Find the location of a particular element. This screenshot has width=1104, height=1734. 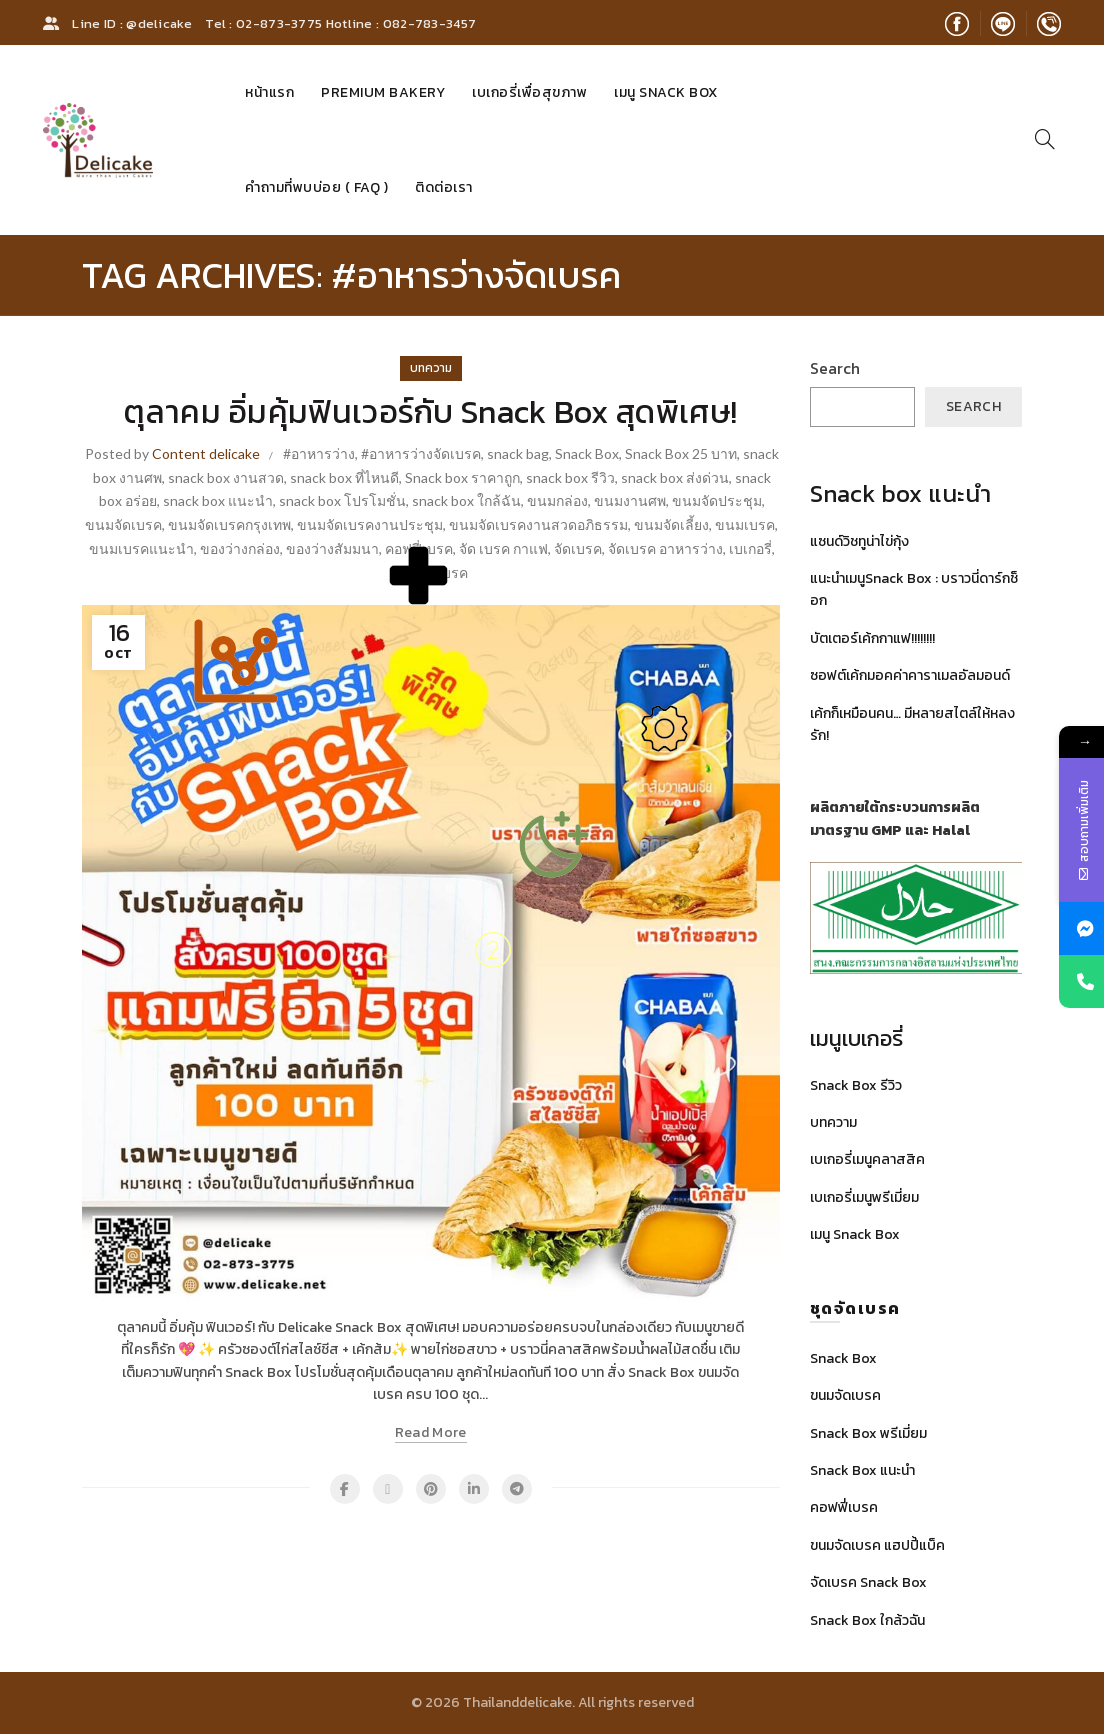

toggle dark mode or night theme is located at coordinates (551, 845).